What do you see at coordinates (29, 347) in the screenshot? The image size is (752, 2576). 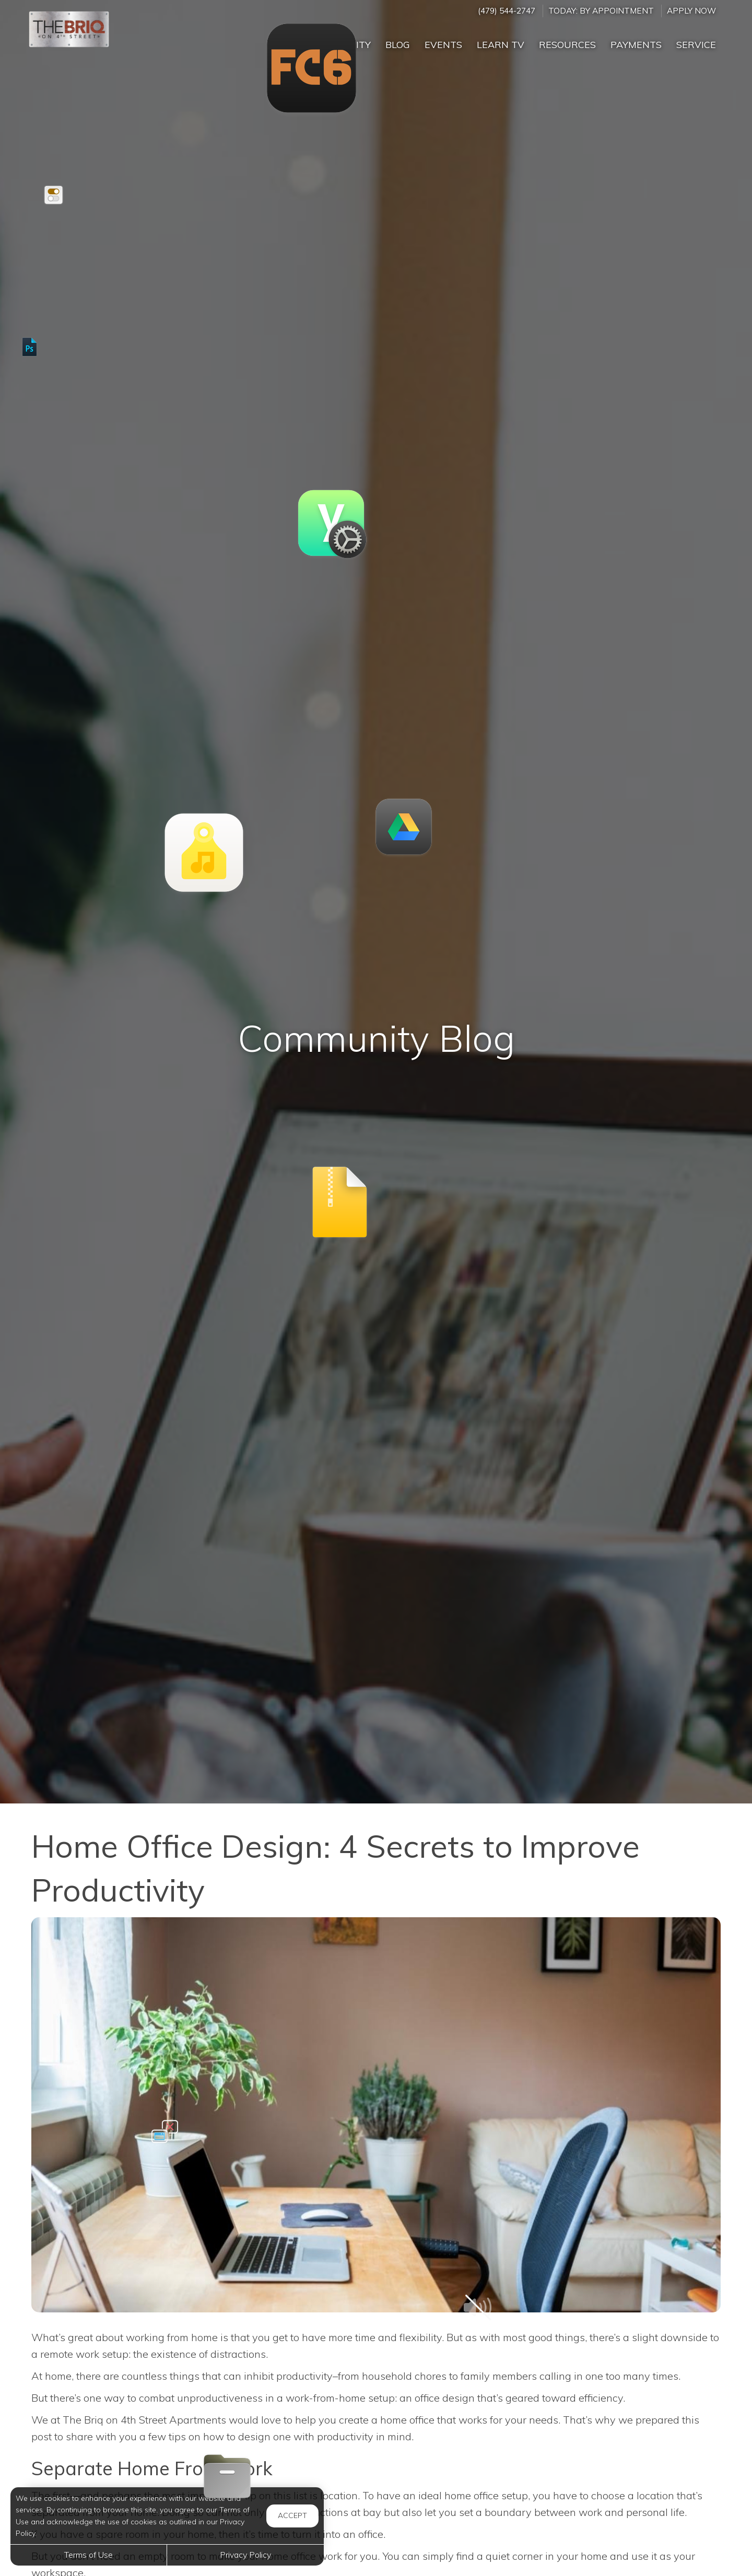 I see `a photoshop document file` at bounding box center [29, 347].